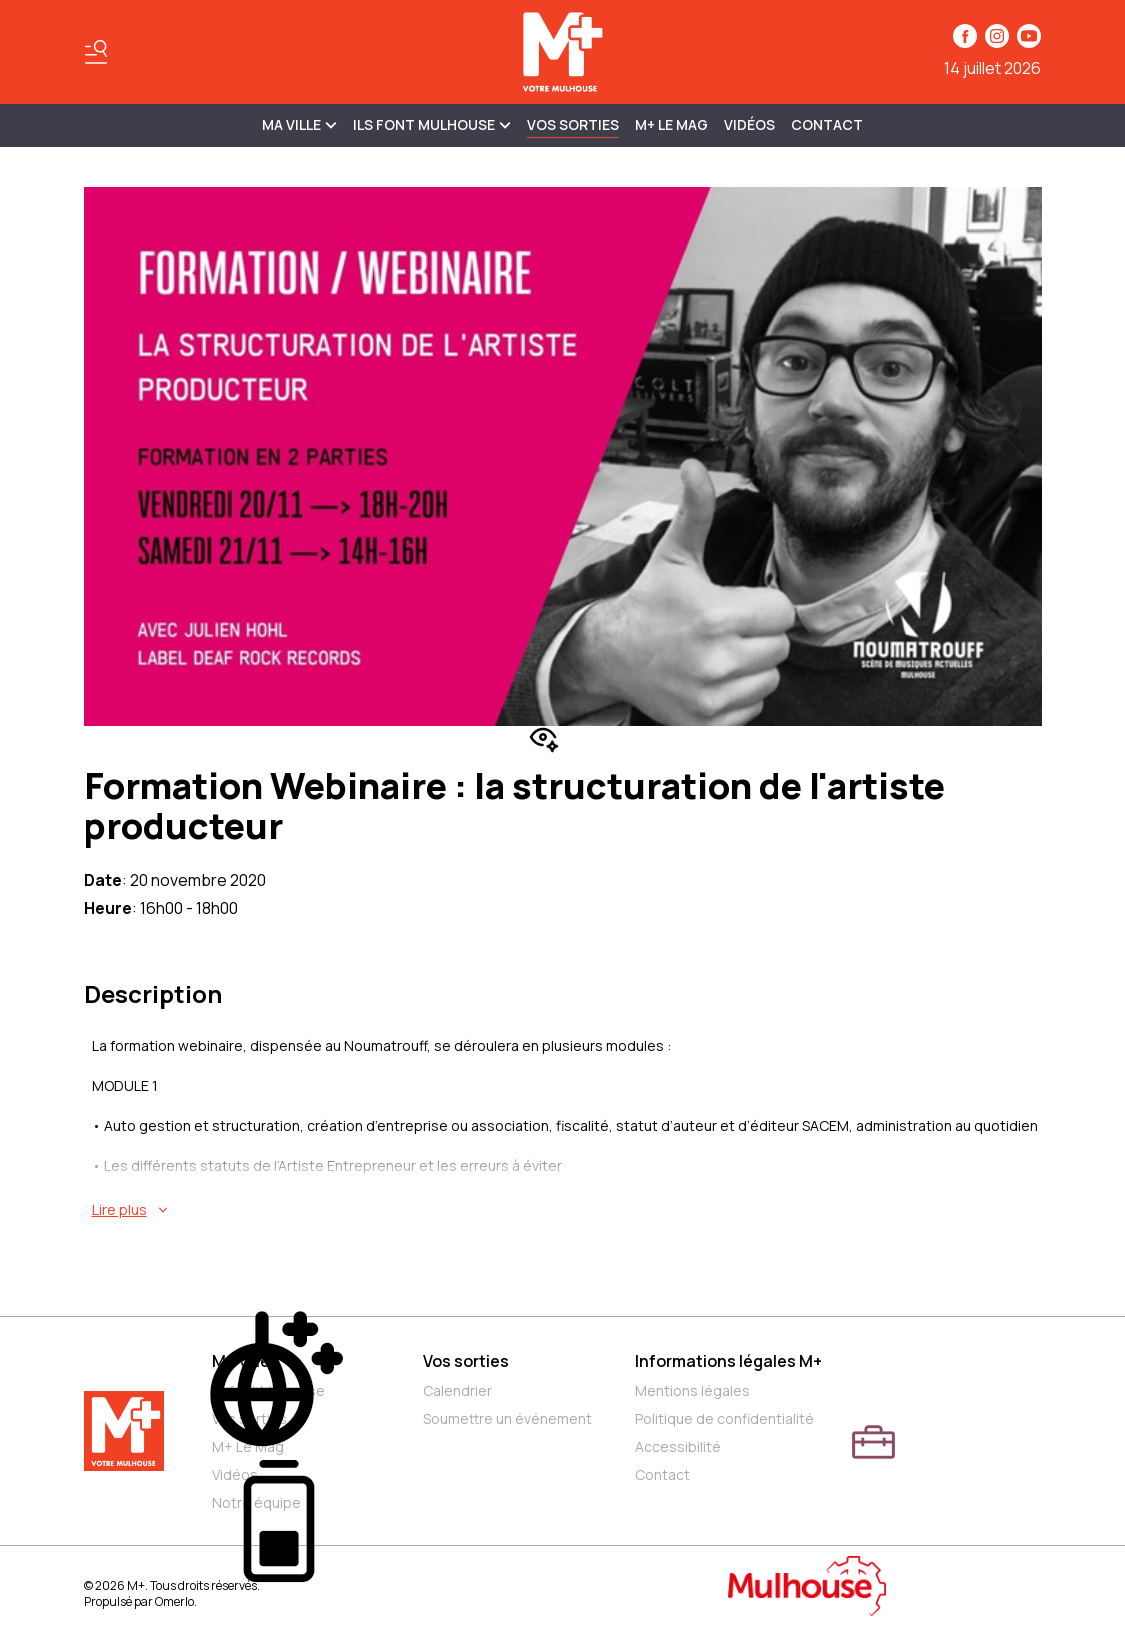  What do you see at coordinates (873, 1443) in the screenshot?
I see `access tools and utilities` at bounding box center [873, 1443].